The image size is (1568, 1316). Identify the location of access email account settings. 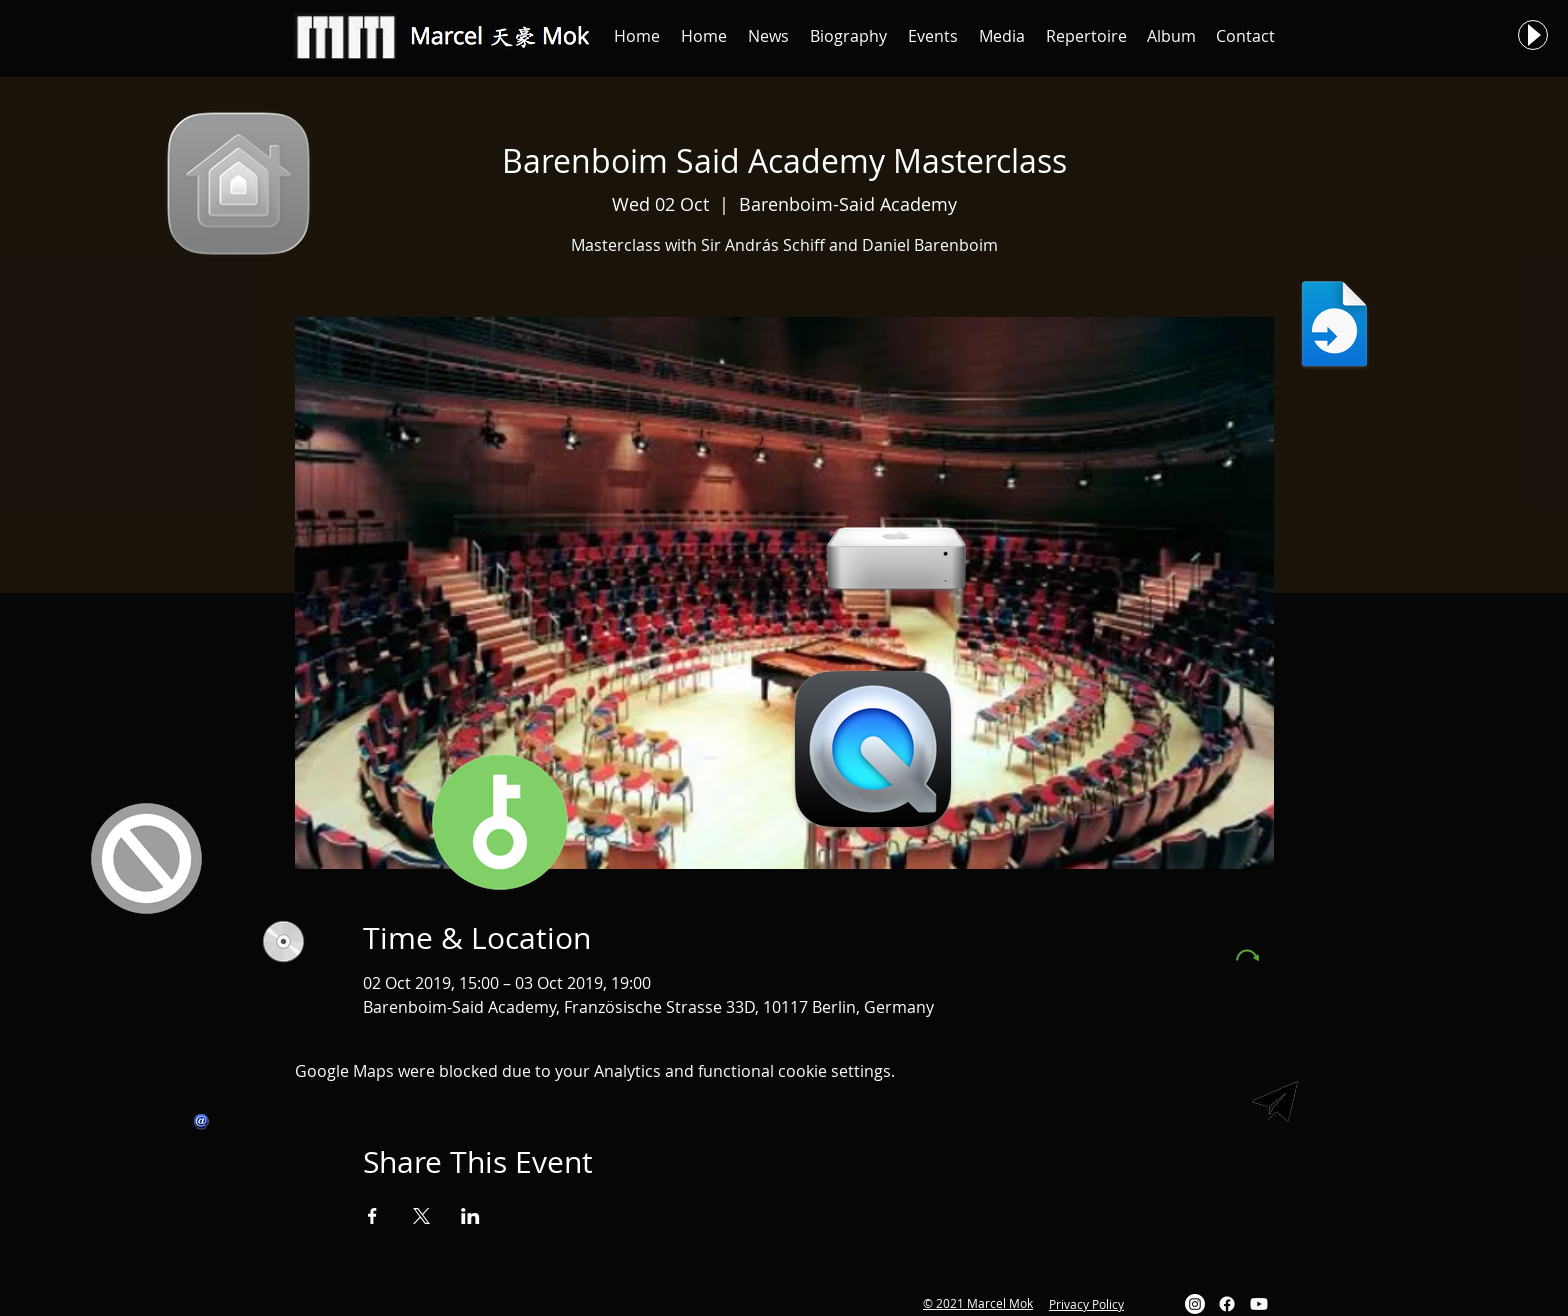
(201, 1121).